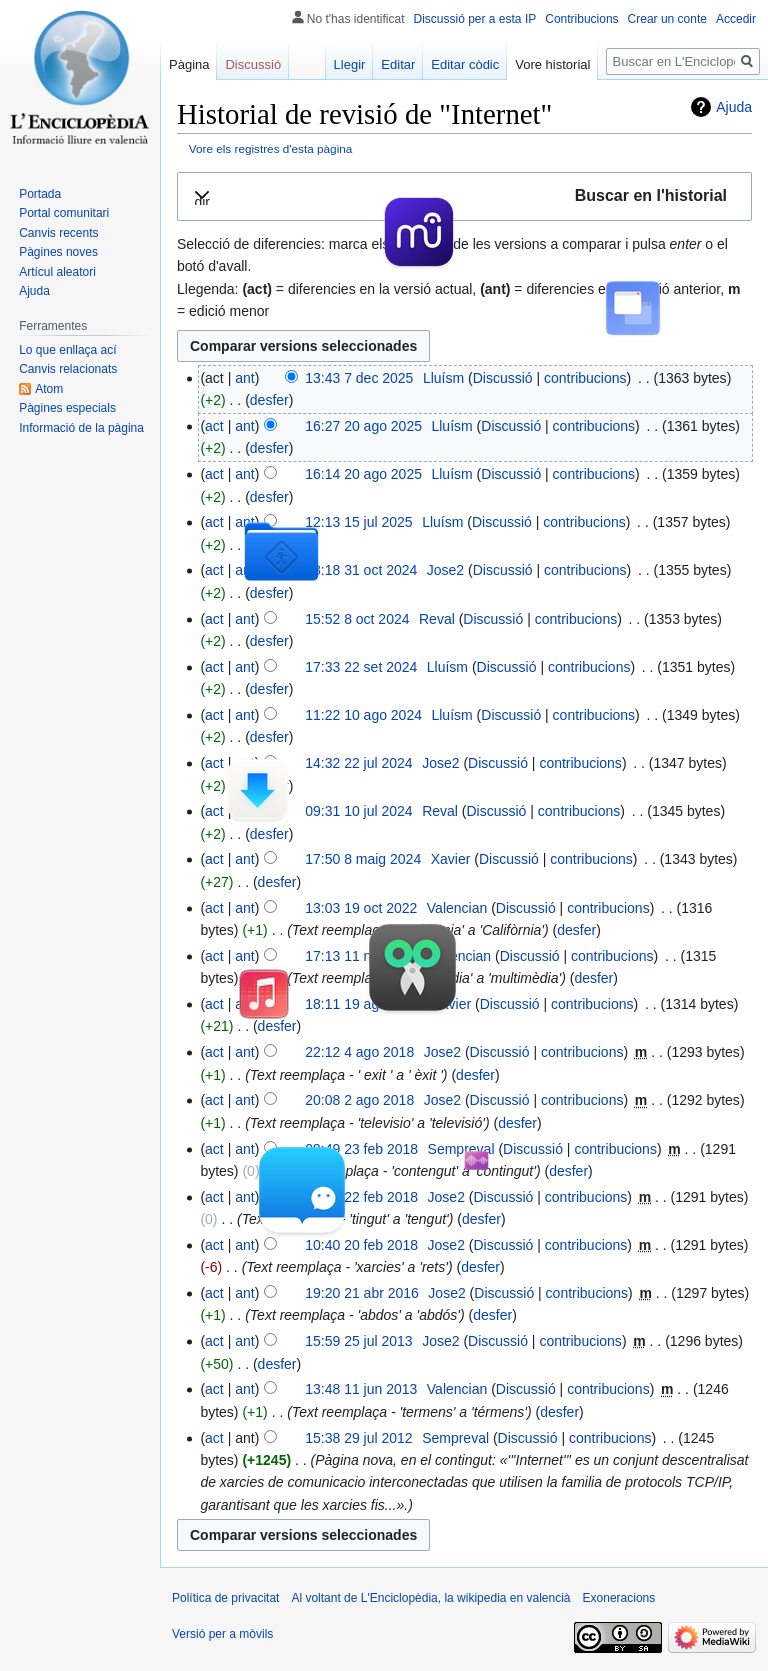  I want to click on open copyq clipboard manager, so click(412, 967).